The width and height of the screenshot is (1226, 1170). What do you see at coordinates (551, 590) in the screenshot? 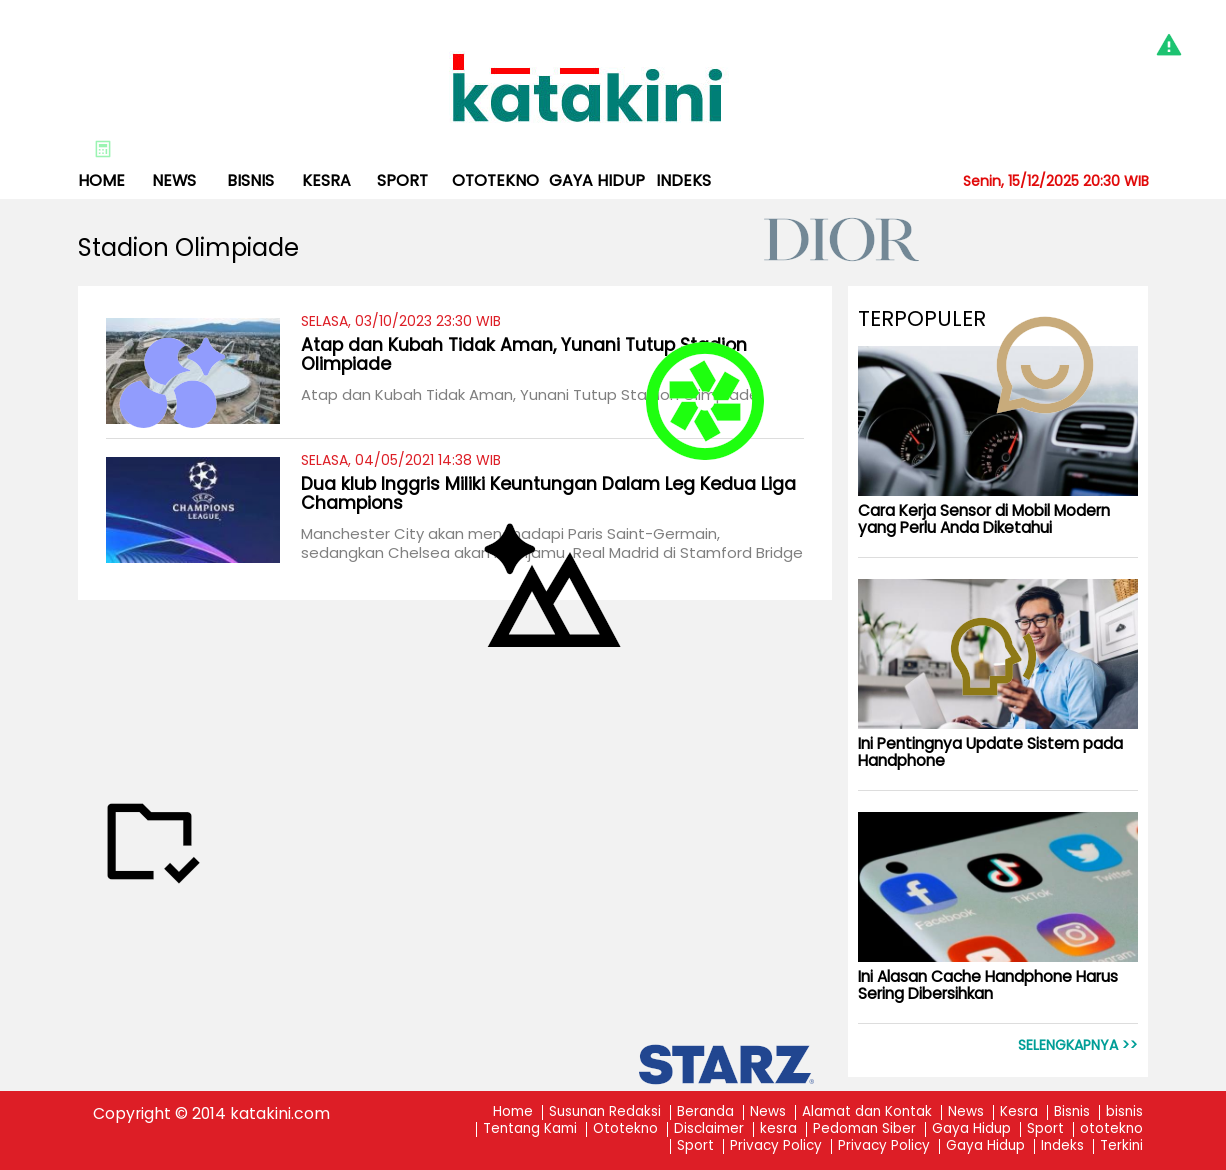
I see `generate AI-enhanced landscape images` at bounding box center [551, 590].